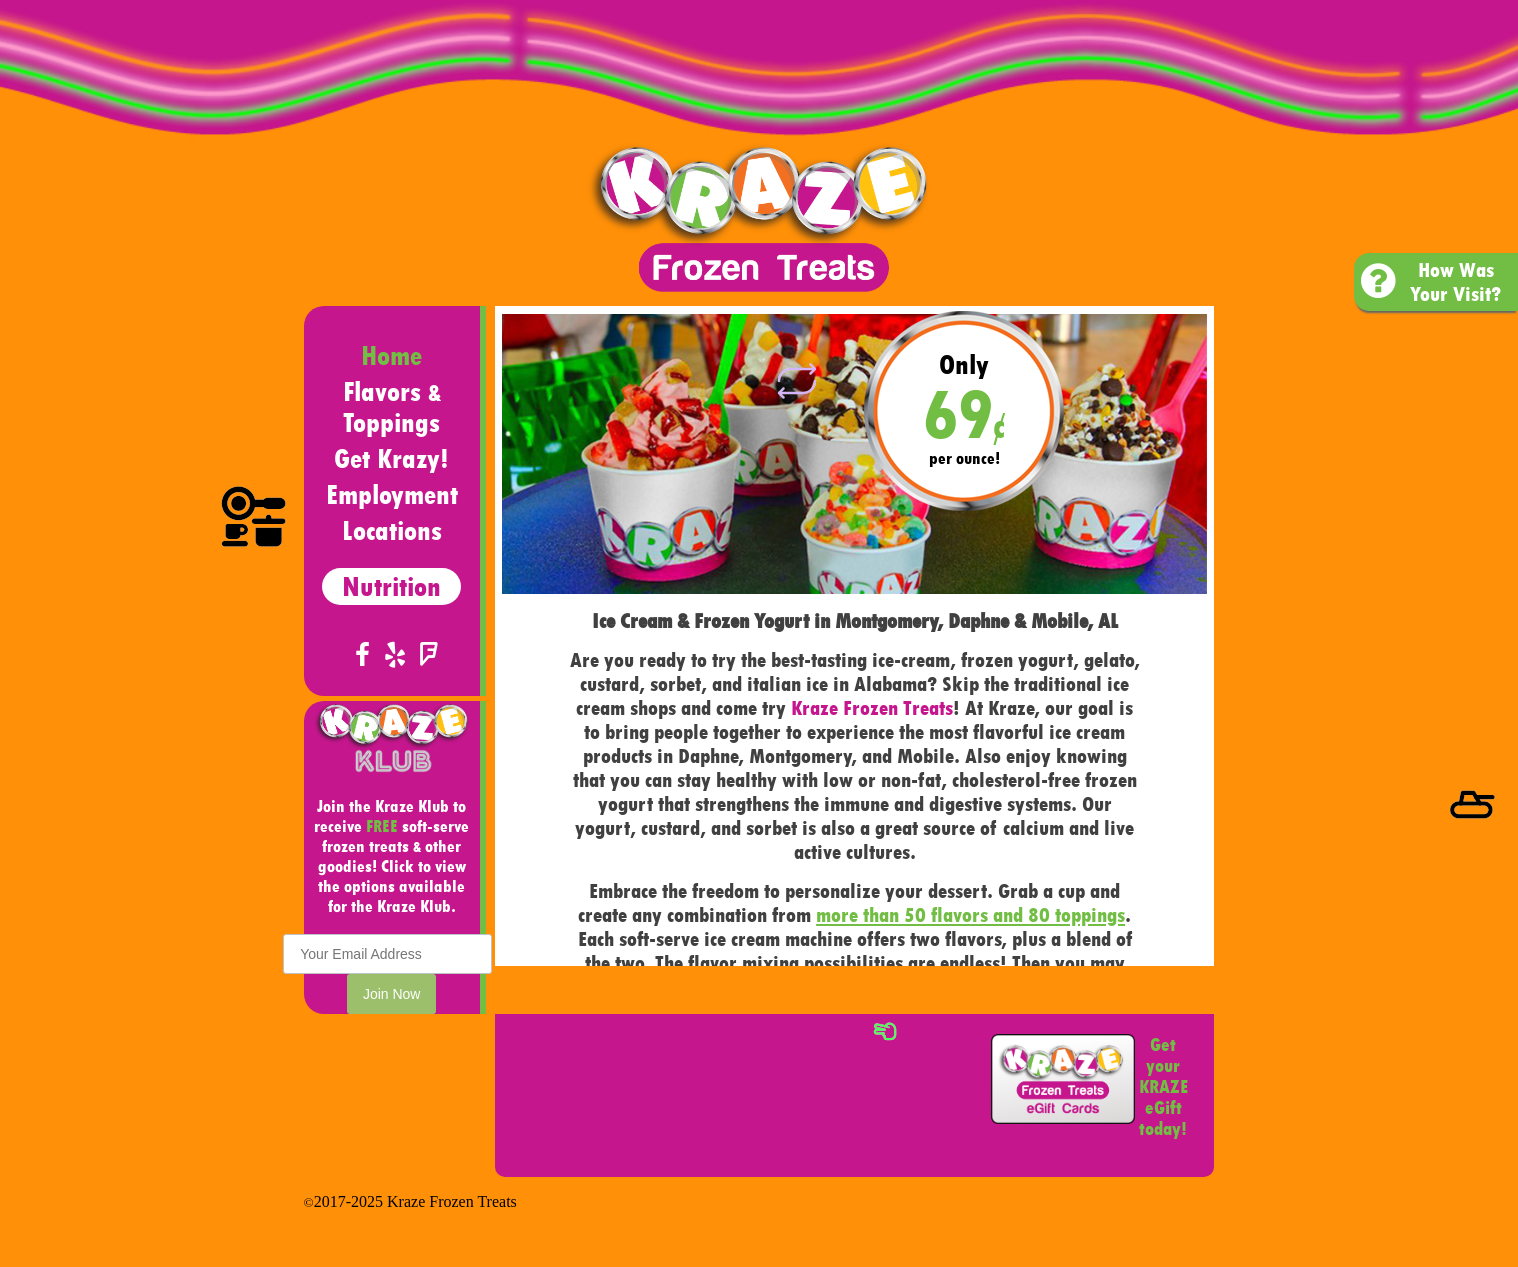 The height and width of the screenshot is (1267, 1518). Describe the element at coordinates (255, 516) in the screenshot. I see `browse kitchen and cooking tools` at that location.